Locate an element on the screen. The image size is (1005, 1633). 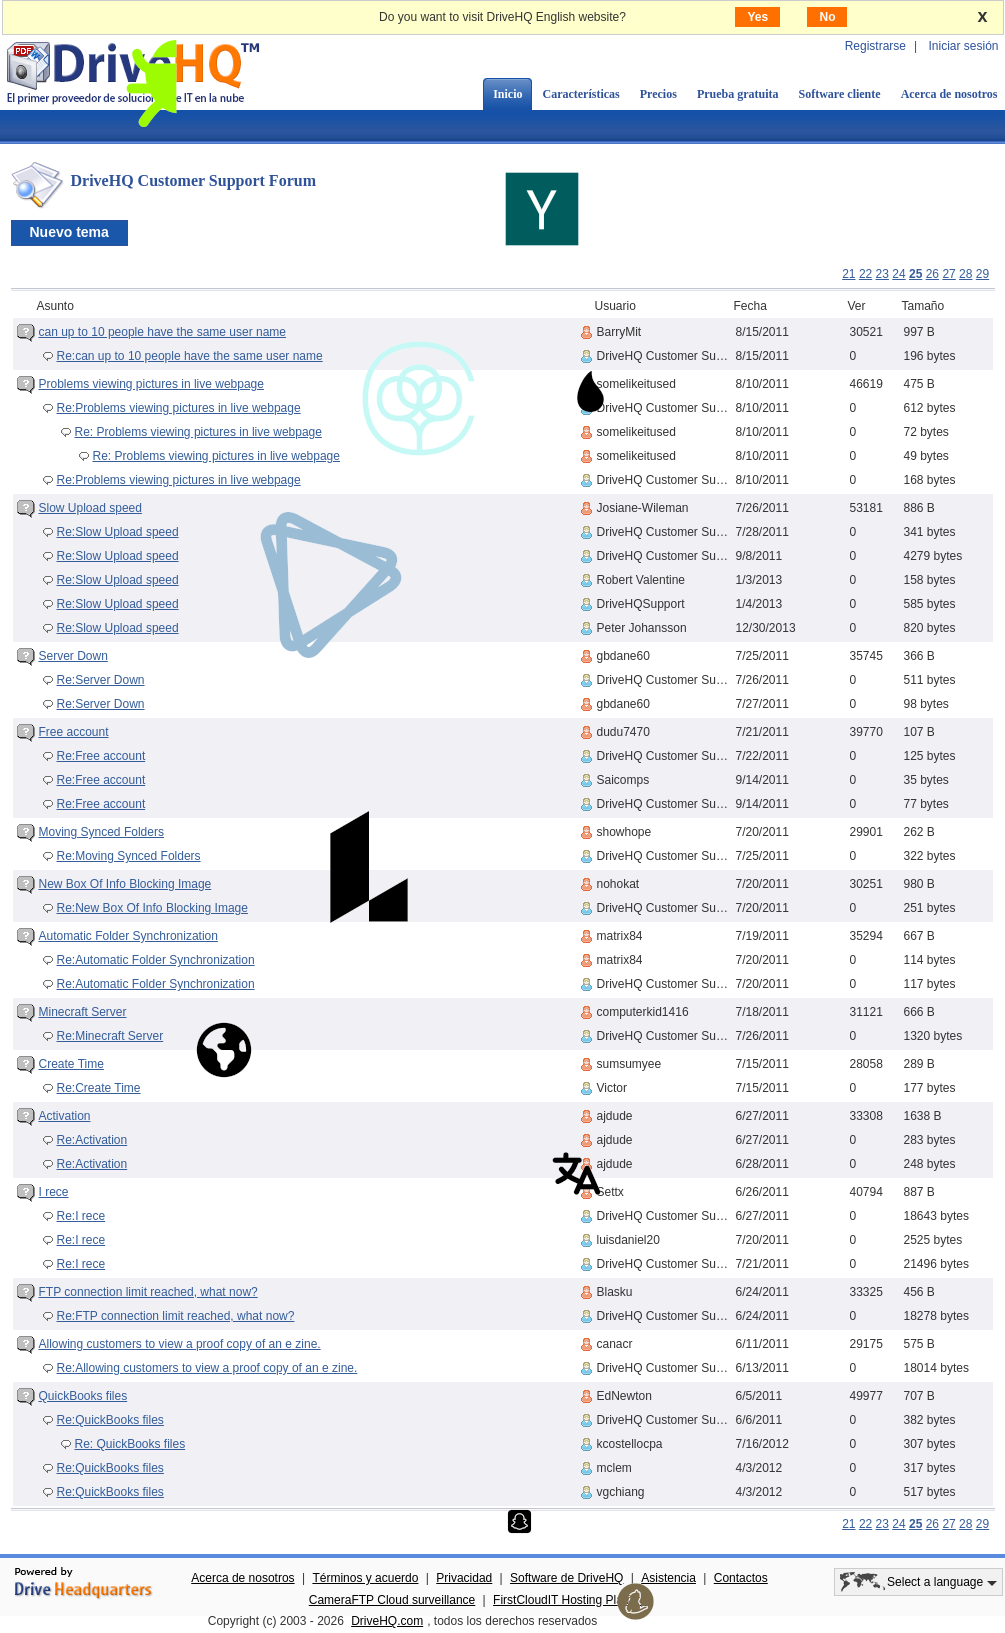
lucid software company logo is located at coordinates (369, 867).